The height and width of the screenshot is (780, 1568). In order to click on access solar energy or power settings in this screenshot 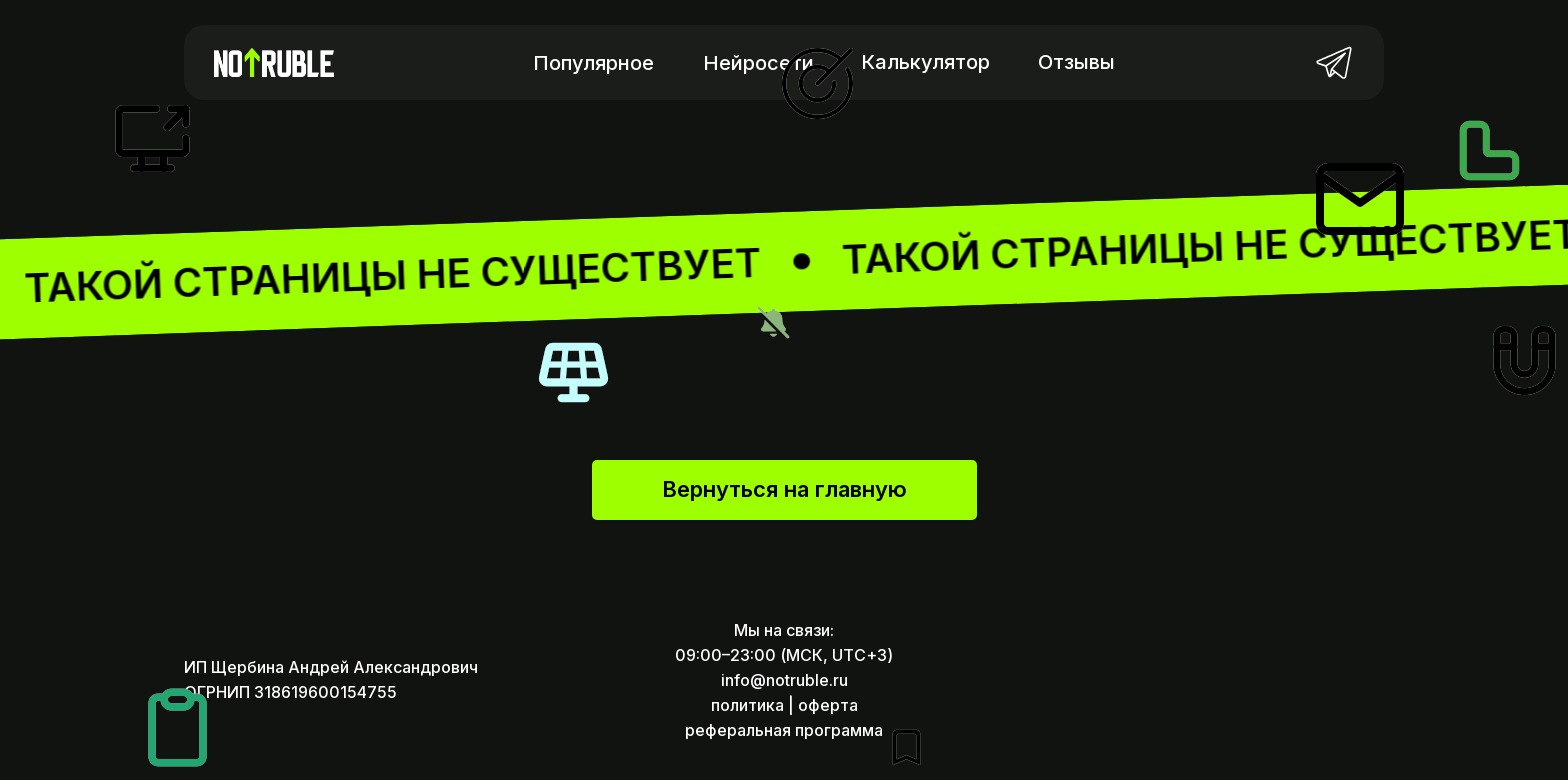, I will do `click(573, 370)`.